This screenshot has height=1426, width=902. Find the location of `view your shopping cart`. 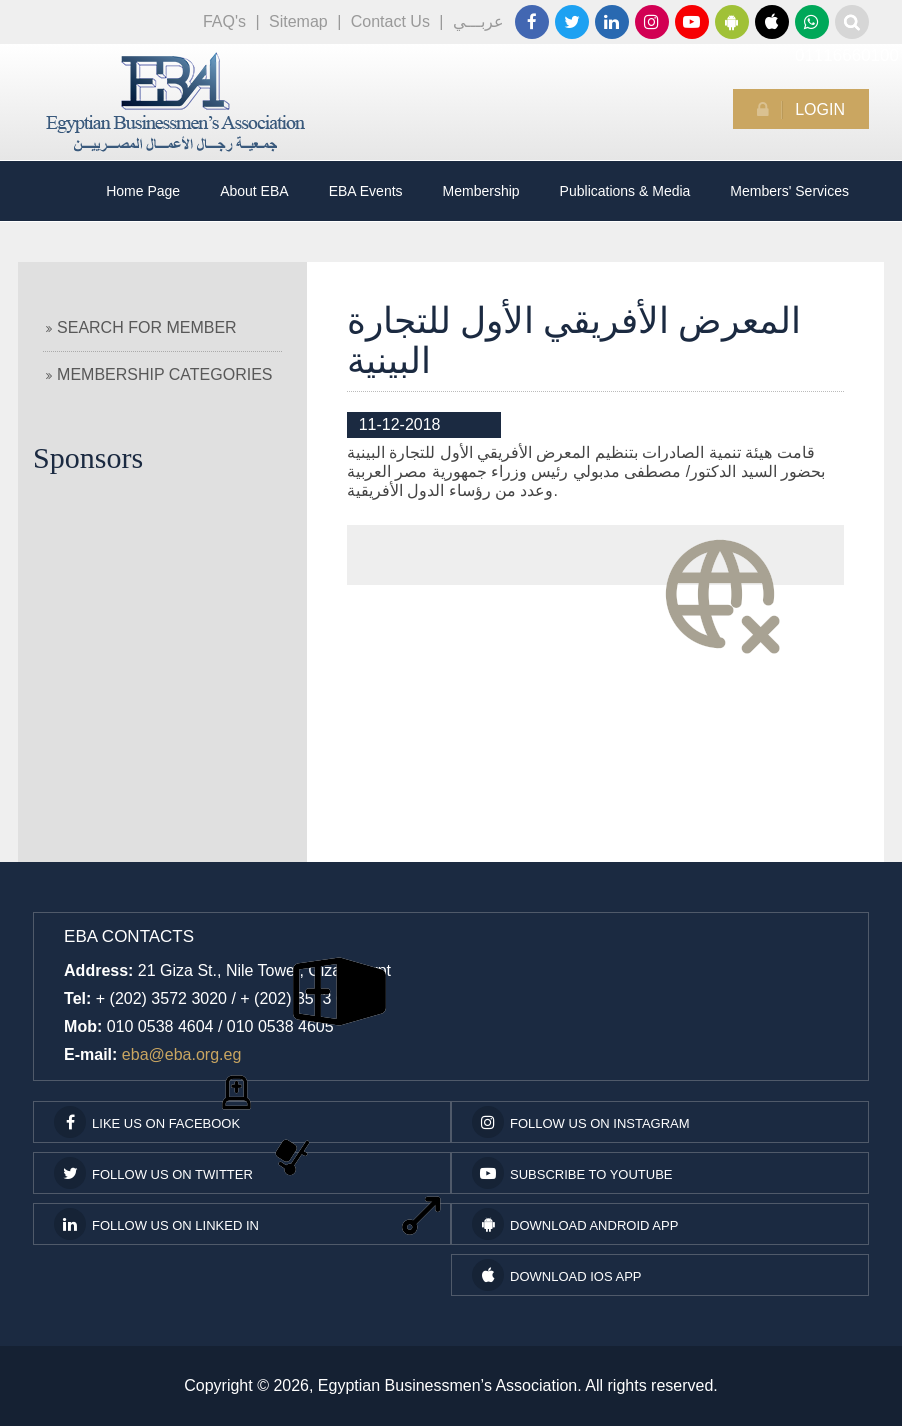

view your shopping cart is located at coordinates (292, 1156).